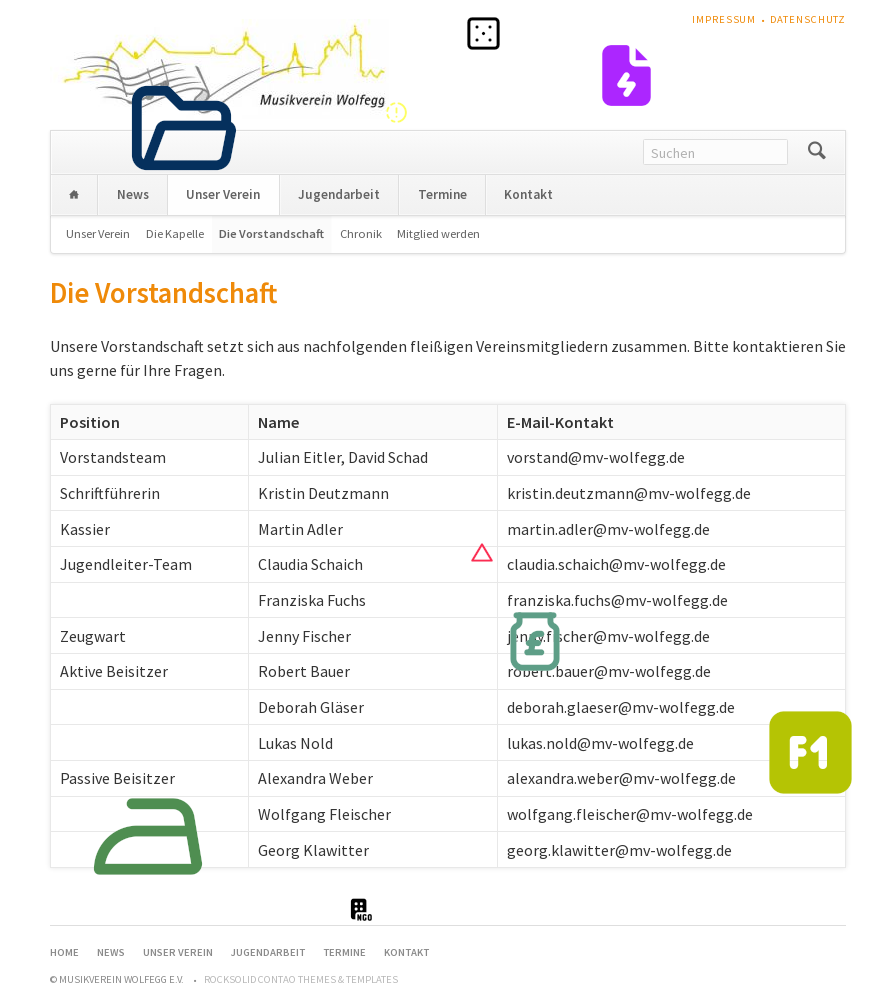  I want to click on donate or tip in pounds, so click(535, 640).